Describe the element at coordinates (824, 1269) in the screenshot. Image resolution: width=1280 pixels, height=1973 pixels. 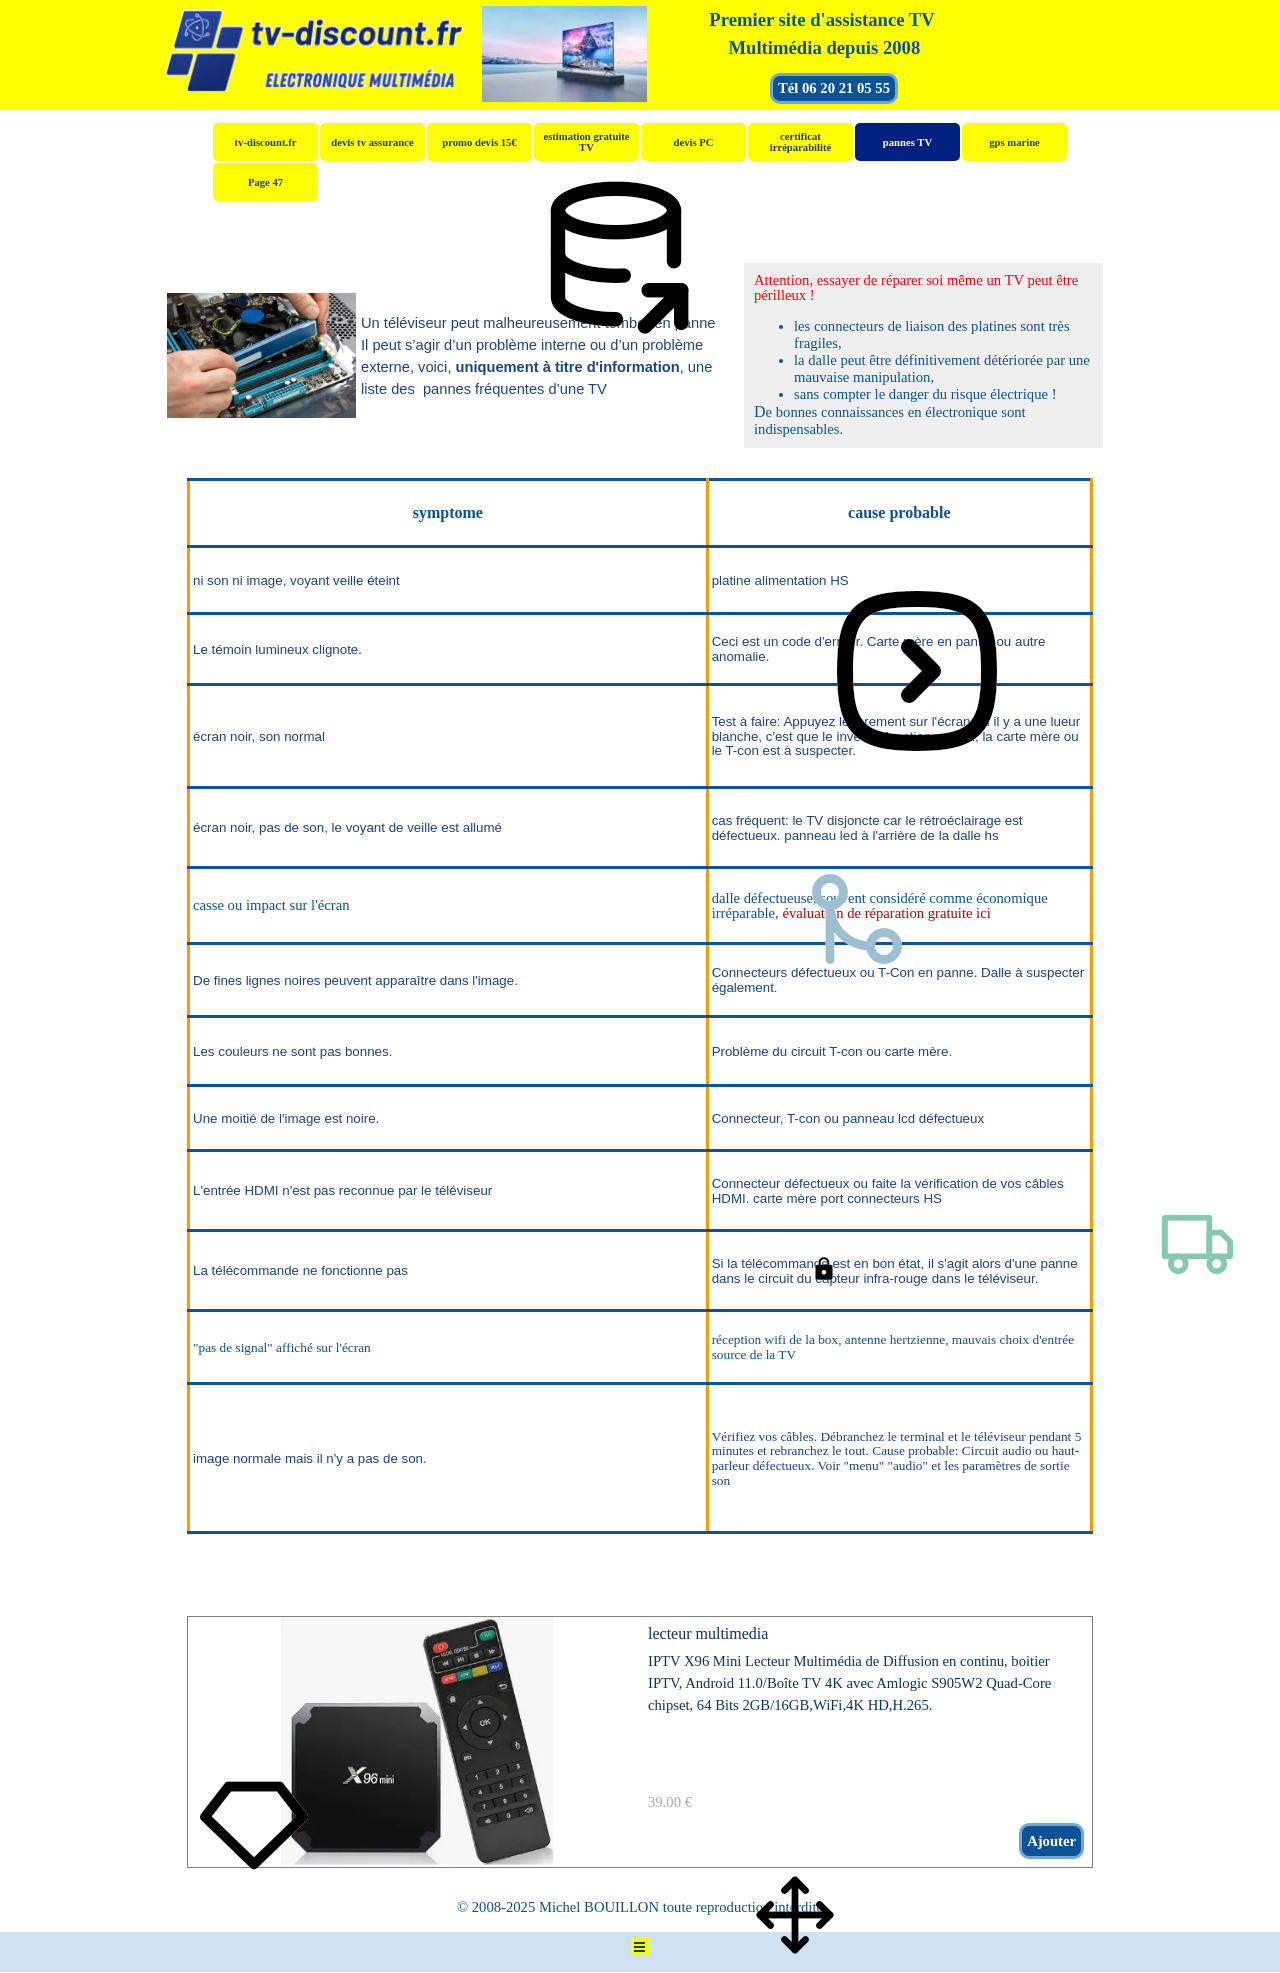
I see `indicates a secure connection` at that location.